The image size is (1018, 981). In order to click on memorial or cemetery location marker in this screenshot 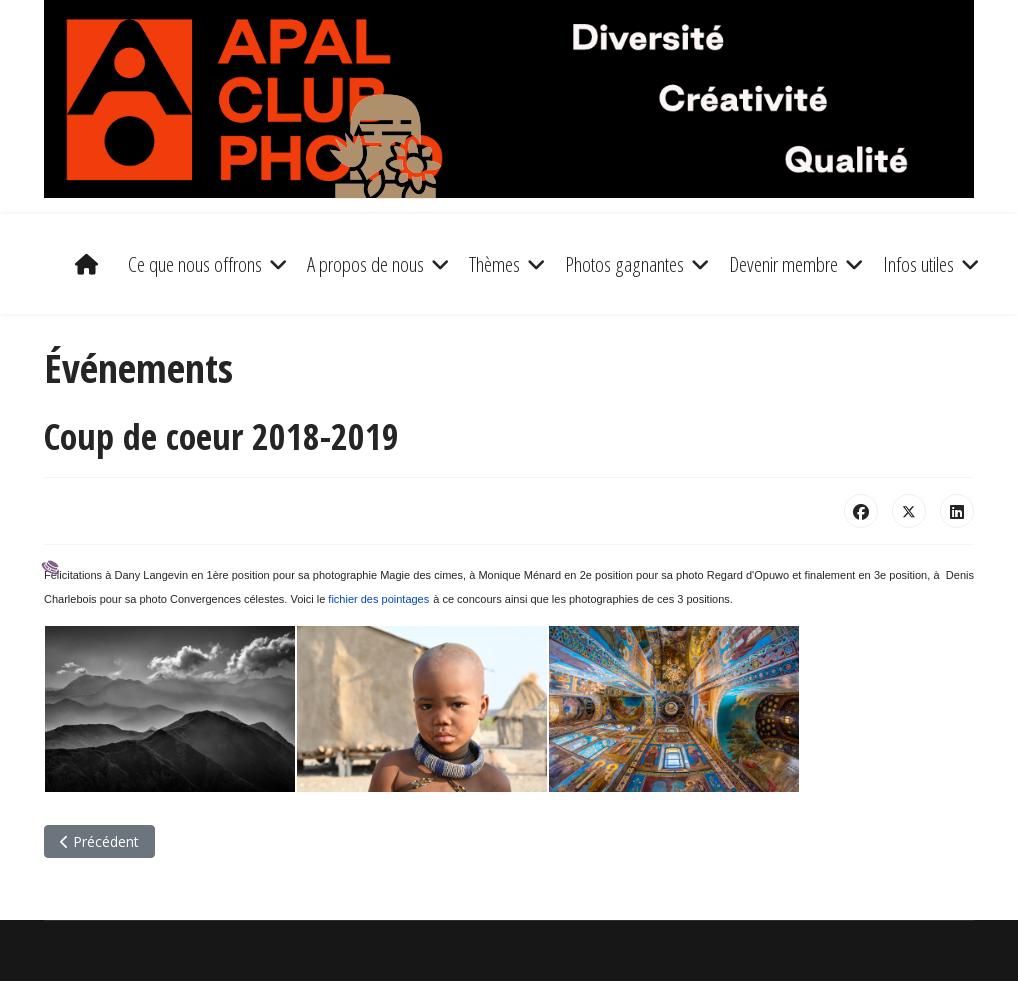, I will do `click(385, 144)`.